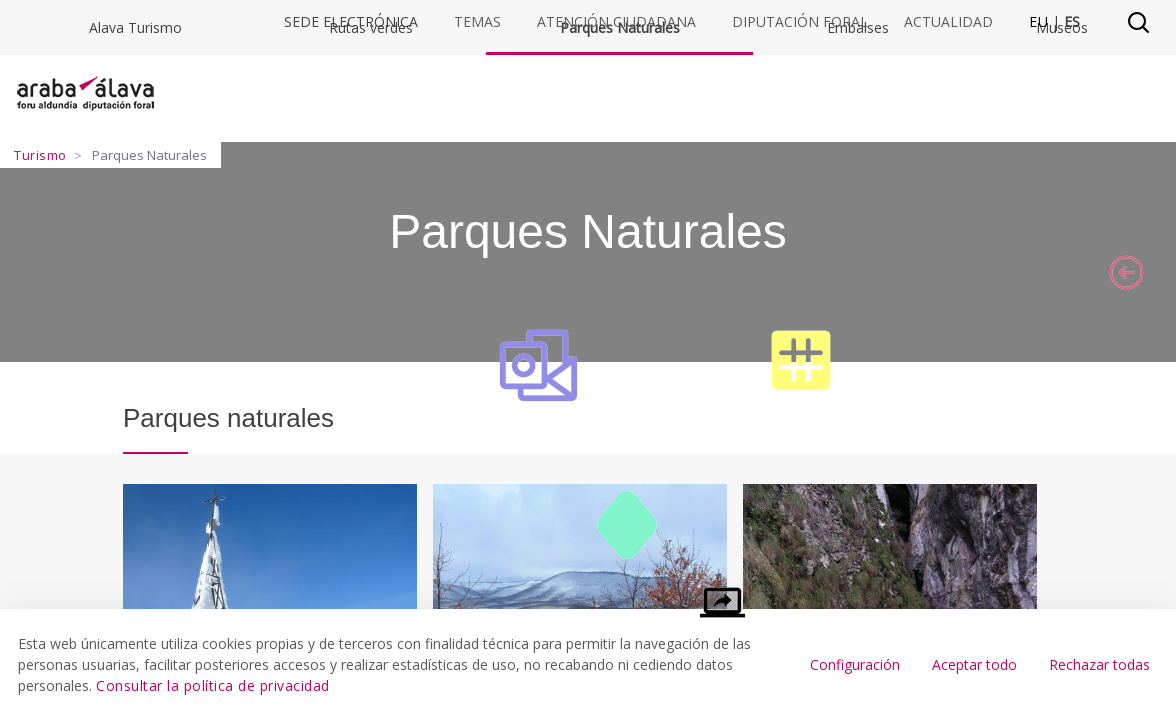 The image size is (1176, 720). What do you see at coordinates (627, 525) in the screenshot?
I see `add or select a keyframe in animation timeline` at bounding box center [627, 525].